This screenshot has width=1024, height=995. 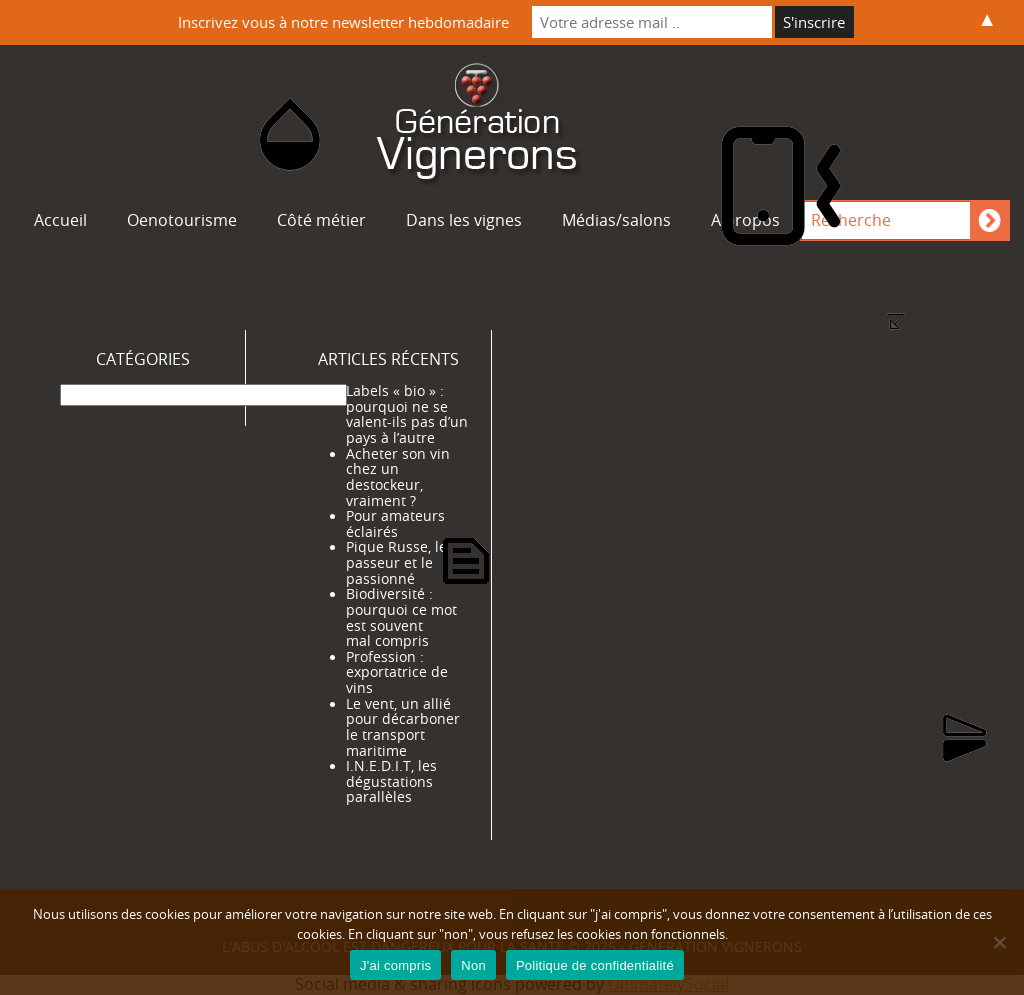 What do you see at coordinates (895, 321) in the screenshot?
I see `move item to bottom-left corner` at bounding box center [895, 321].